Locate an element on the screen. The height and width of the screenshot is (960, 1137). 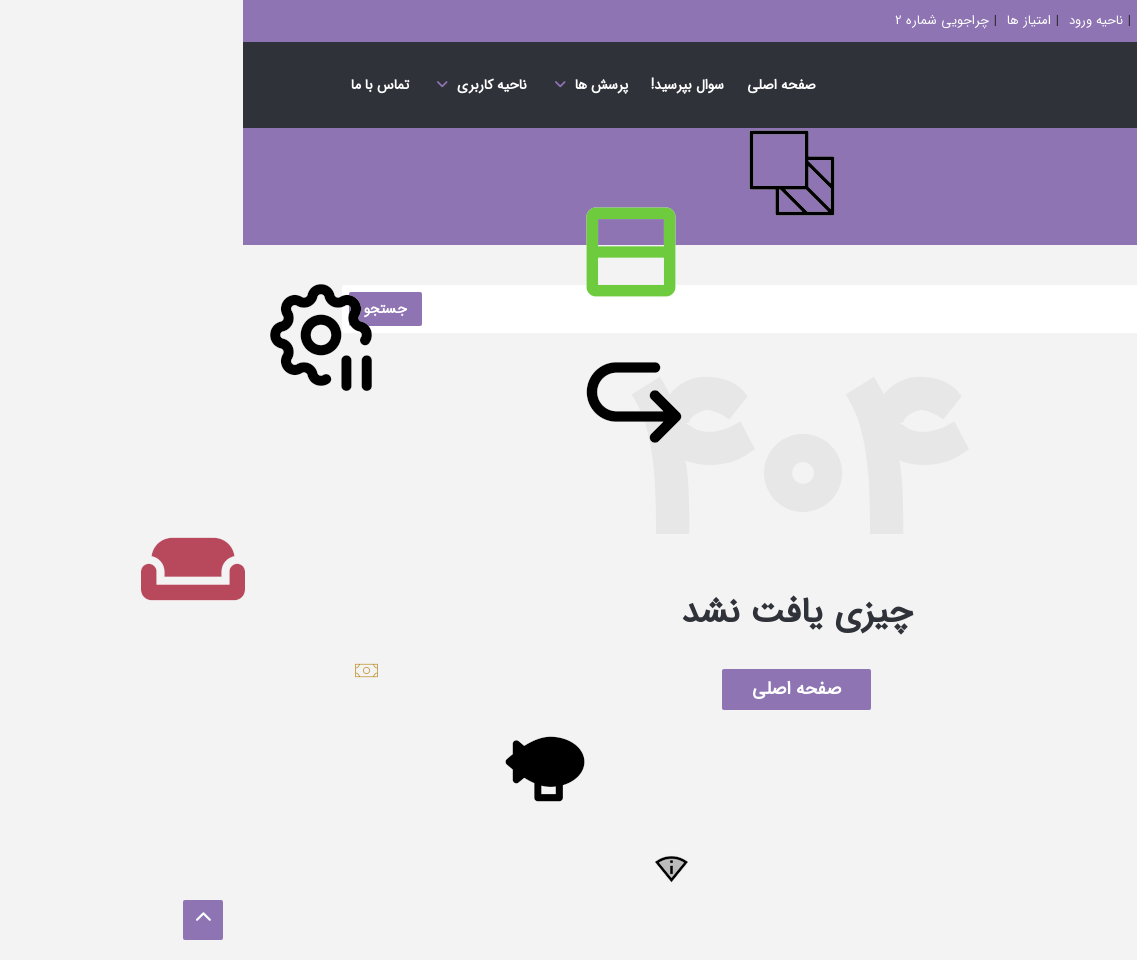
remove or subtract a selected item is located at coordinates (792, 173).